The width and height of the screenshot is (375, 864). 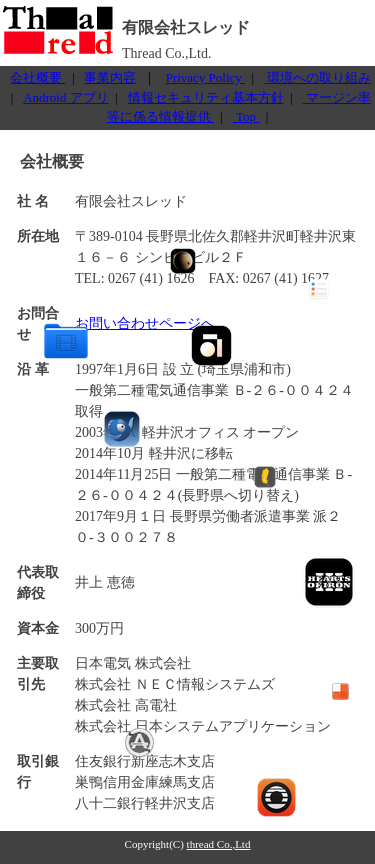 What do you see at coordinates (340, 691) in the screenshot?
I see `switch to the top-left workspace` at bounding box center [340, 691].